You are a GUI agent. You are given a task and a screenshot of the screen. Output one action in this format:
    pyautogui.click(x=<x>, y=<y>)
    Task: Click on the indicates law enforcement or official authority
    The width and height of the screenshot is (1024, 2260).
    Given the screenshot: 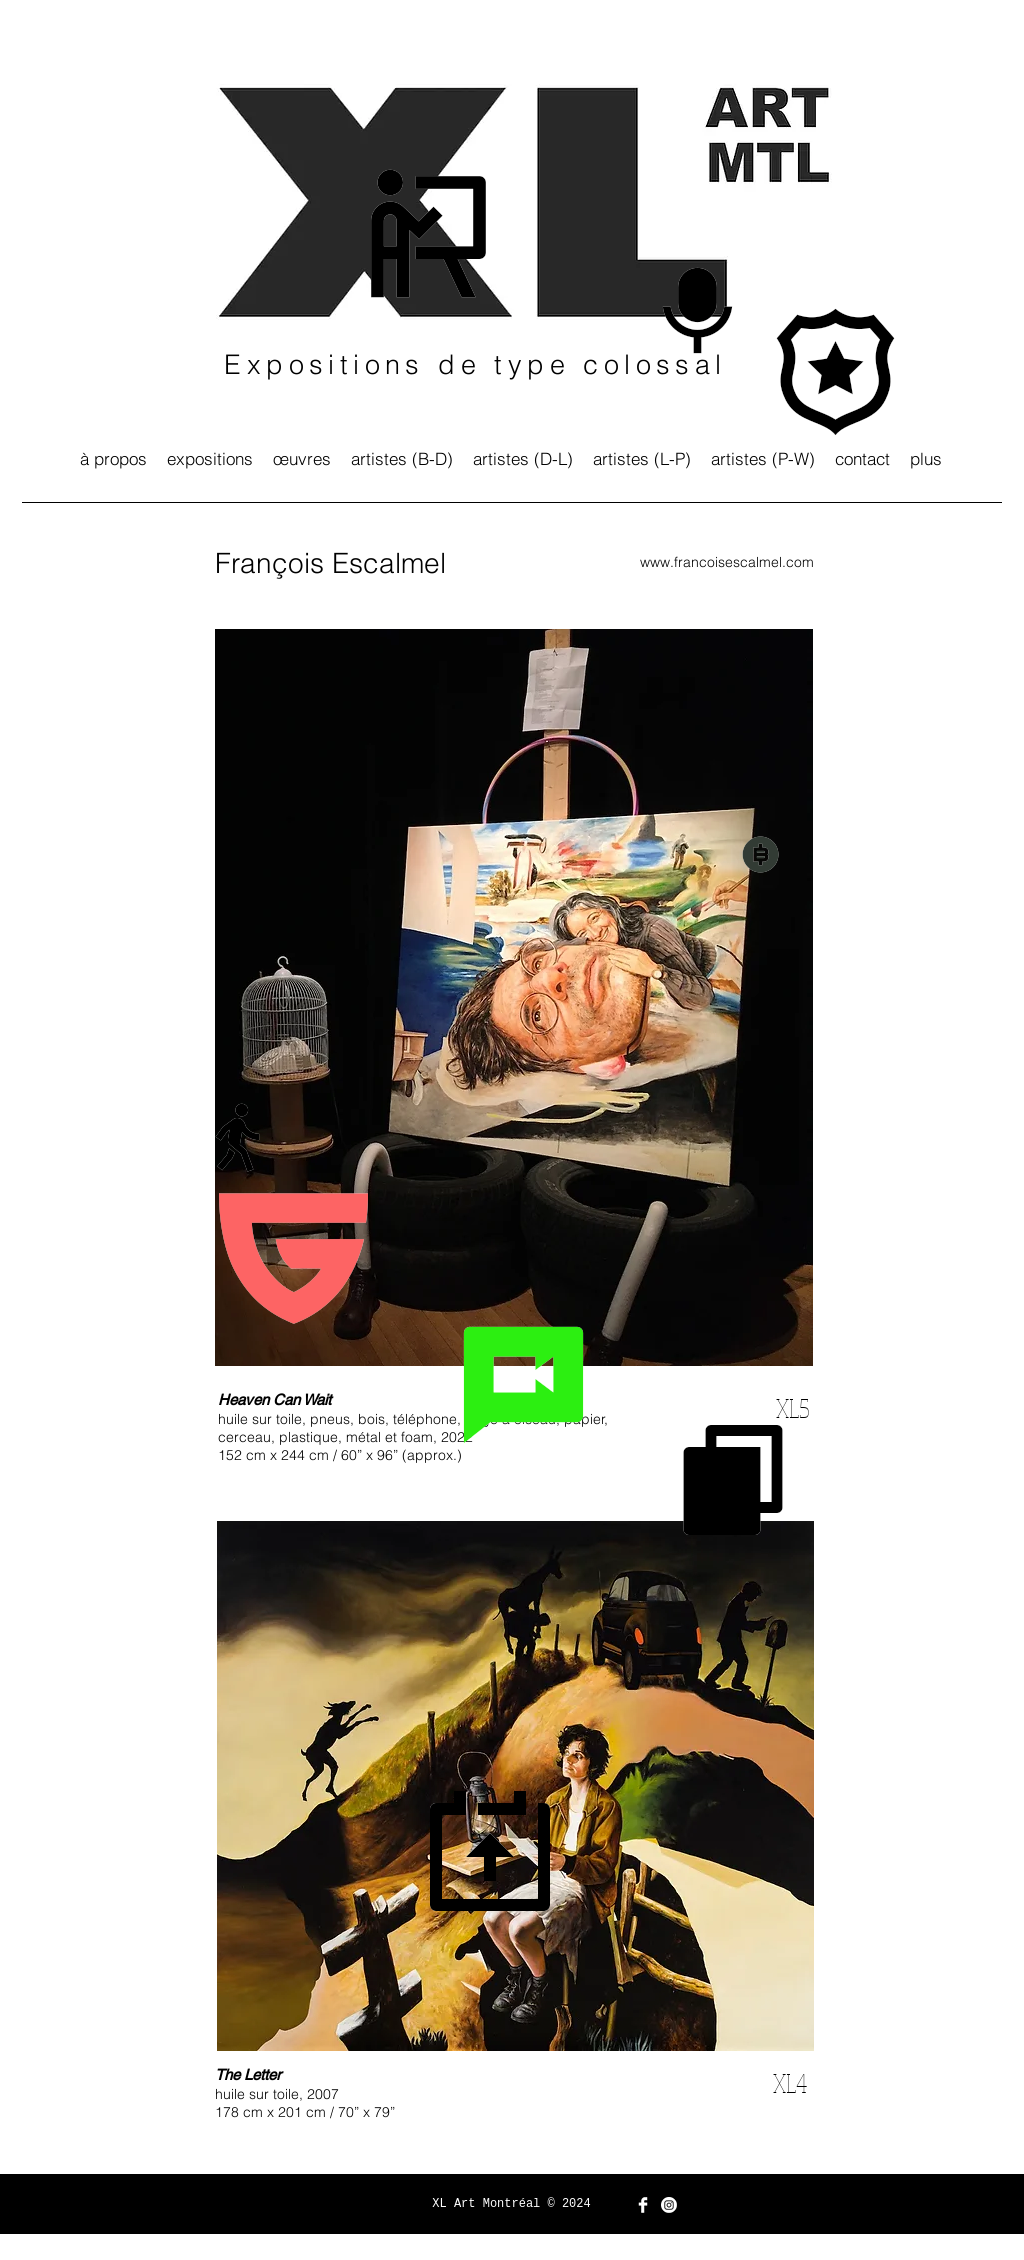 What is the action you would take?
    pyautogui.click(x=835, y=370)
    